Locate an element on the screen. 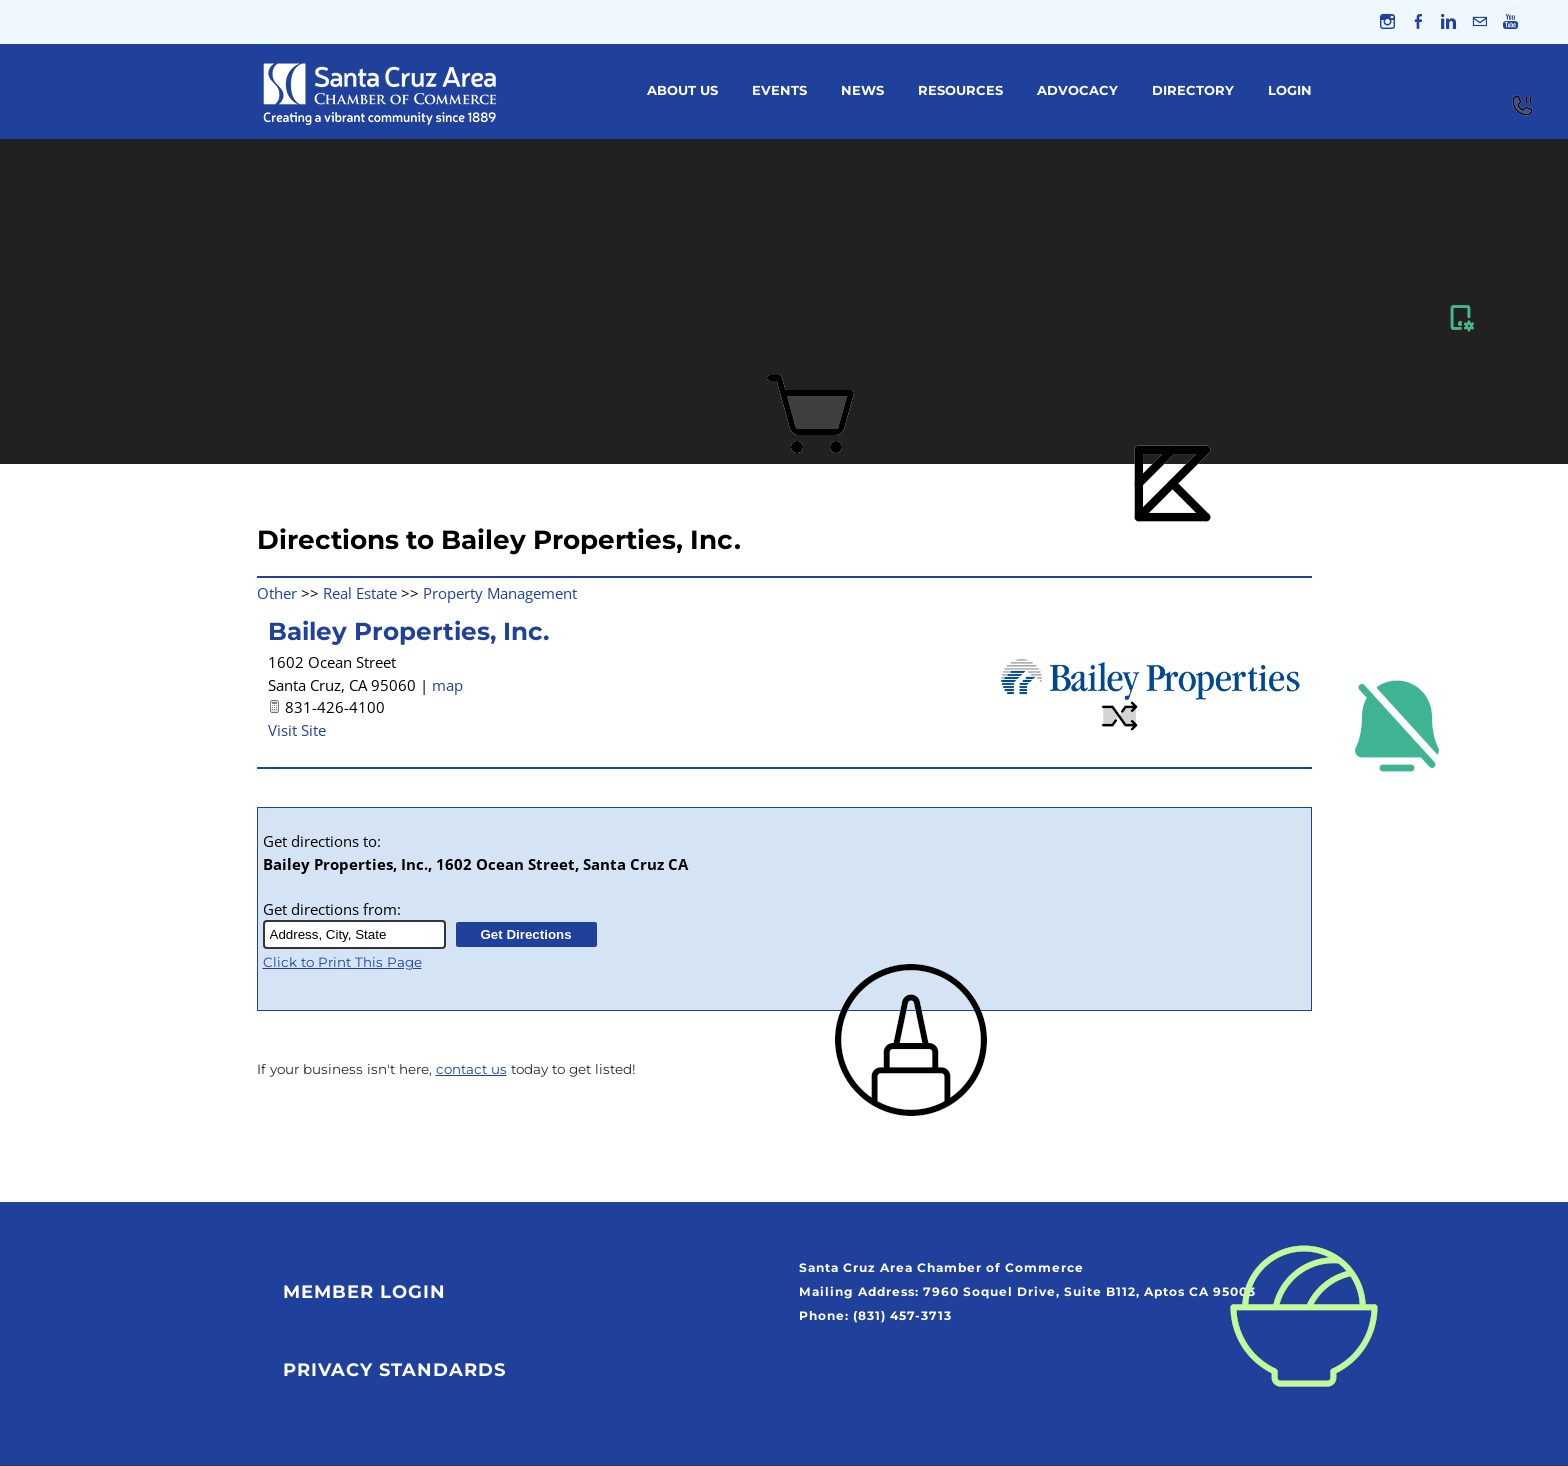 The width and height of the screenshot is (1568, 1466). view your shopping cart is located at coordinates (812, 414).